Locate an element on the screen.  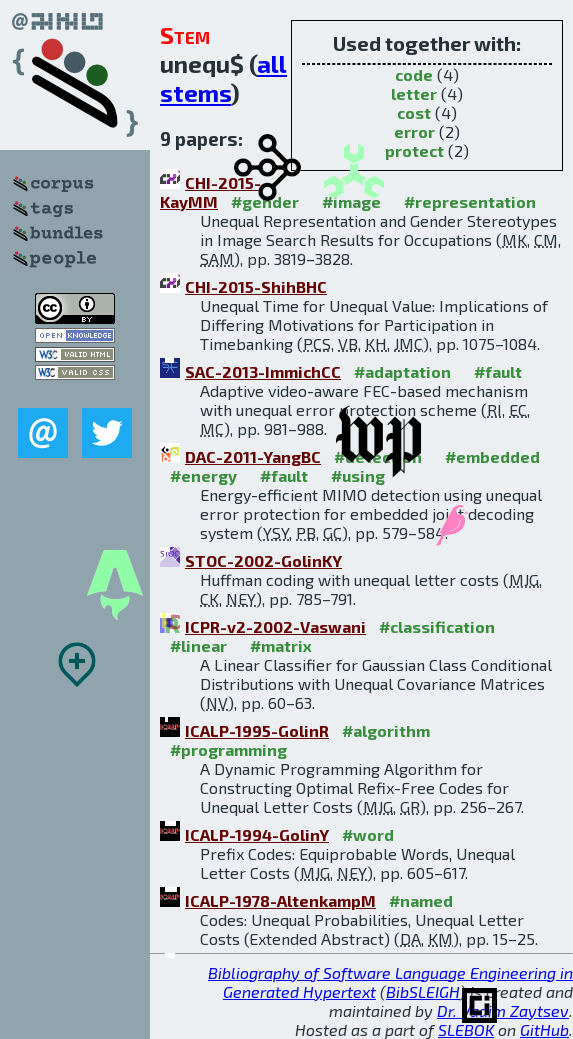
google cloud spanner database service logo is located at coordinates (354, 171).